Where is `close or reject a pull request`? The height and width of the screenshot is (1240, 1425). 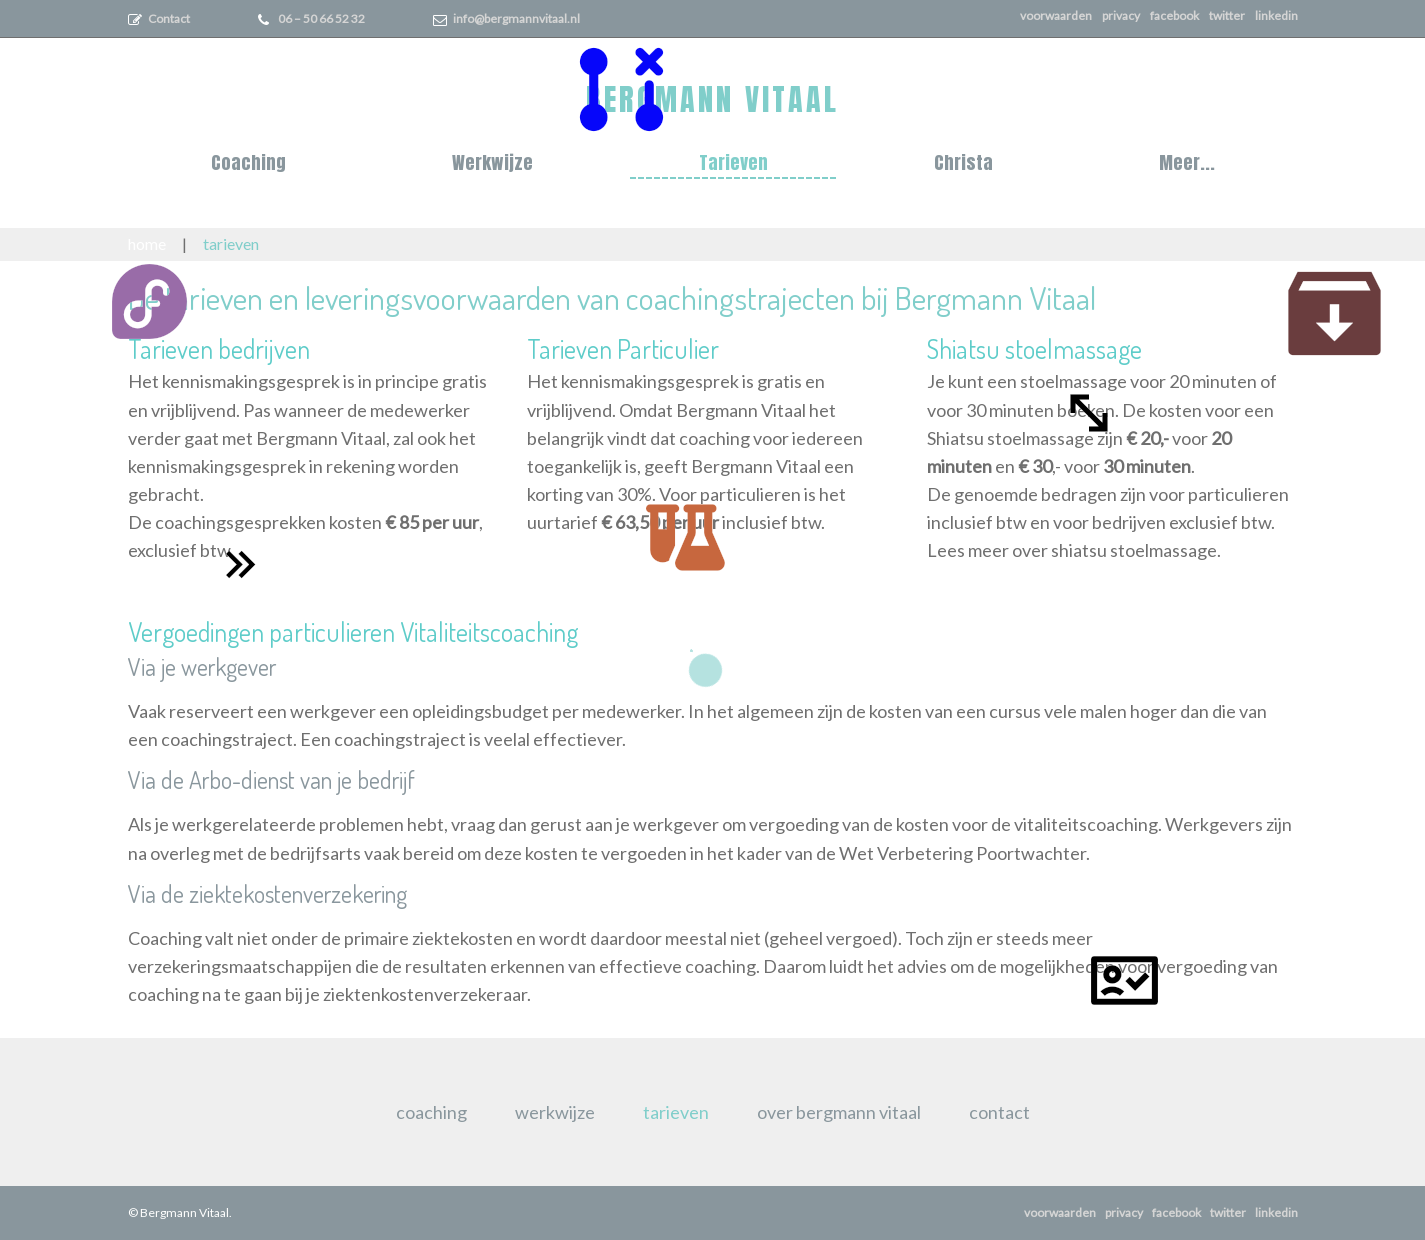
close or reject a pull request is located at coordinates (621, 89).